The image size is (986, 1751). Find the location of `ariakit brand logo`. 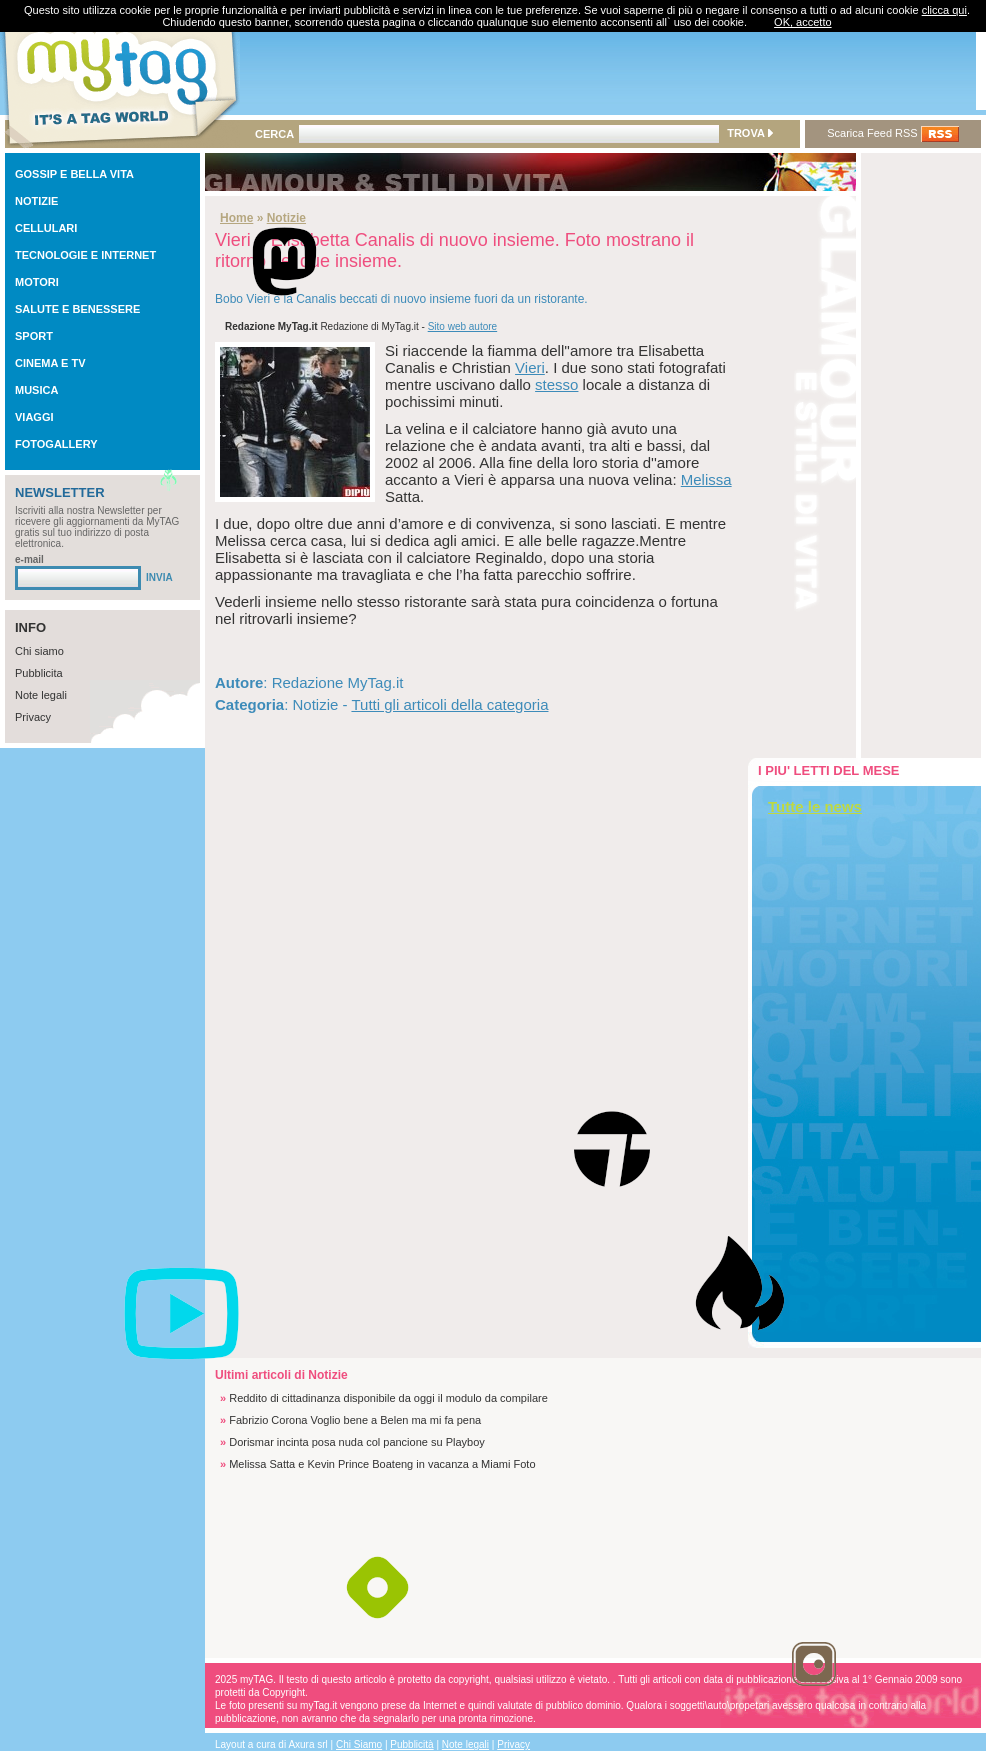

ariakit brand logo is located at coordinates (814, 1664).